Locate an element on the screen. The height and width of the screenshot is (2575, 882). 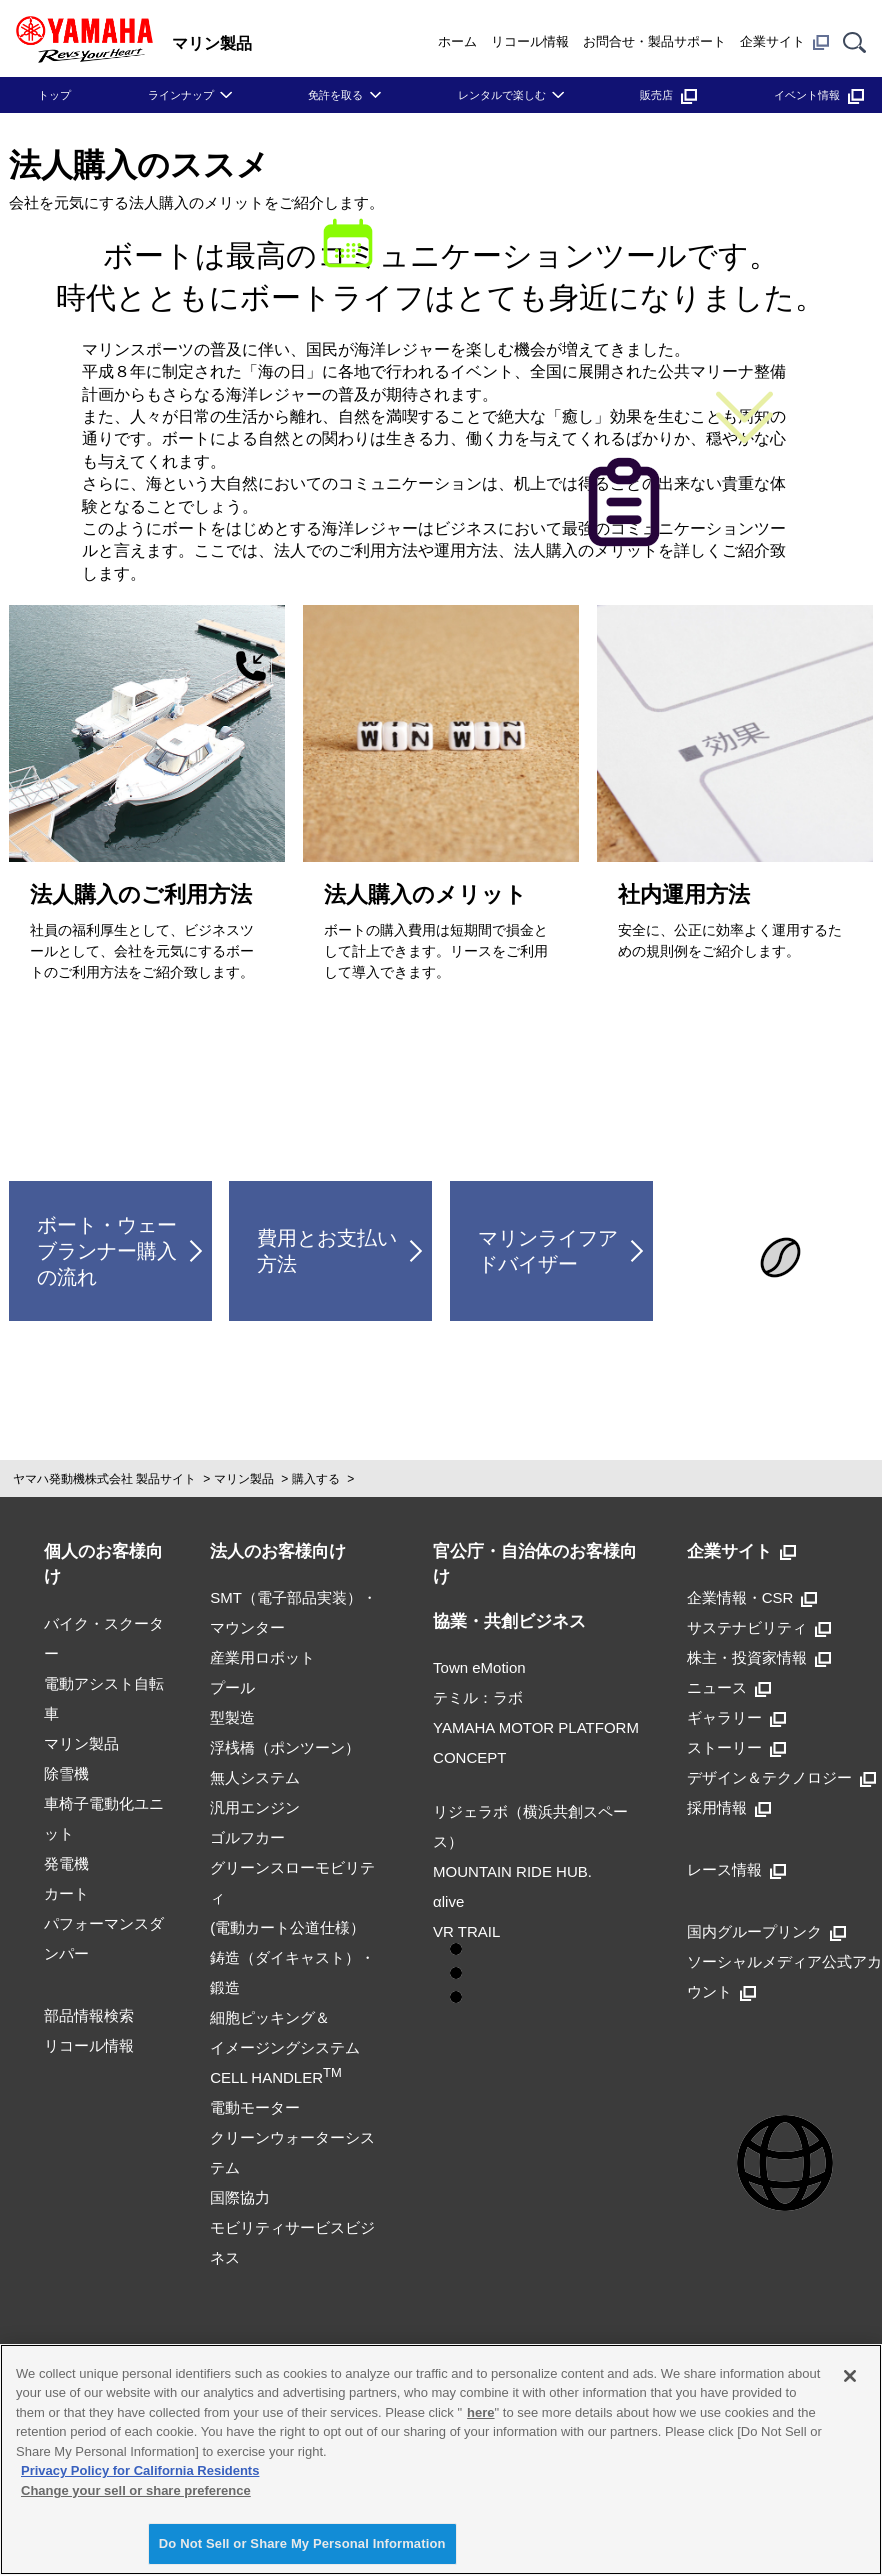
expand to show more content below is located at coordinates (744, 417).